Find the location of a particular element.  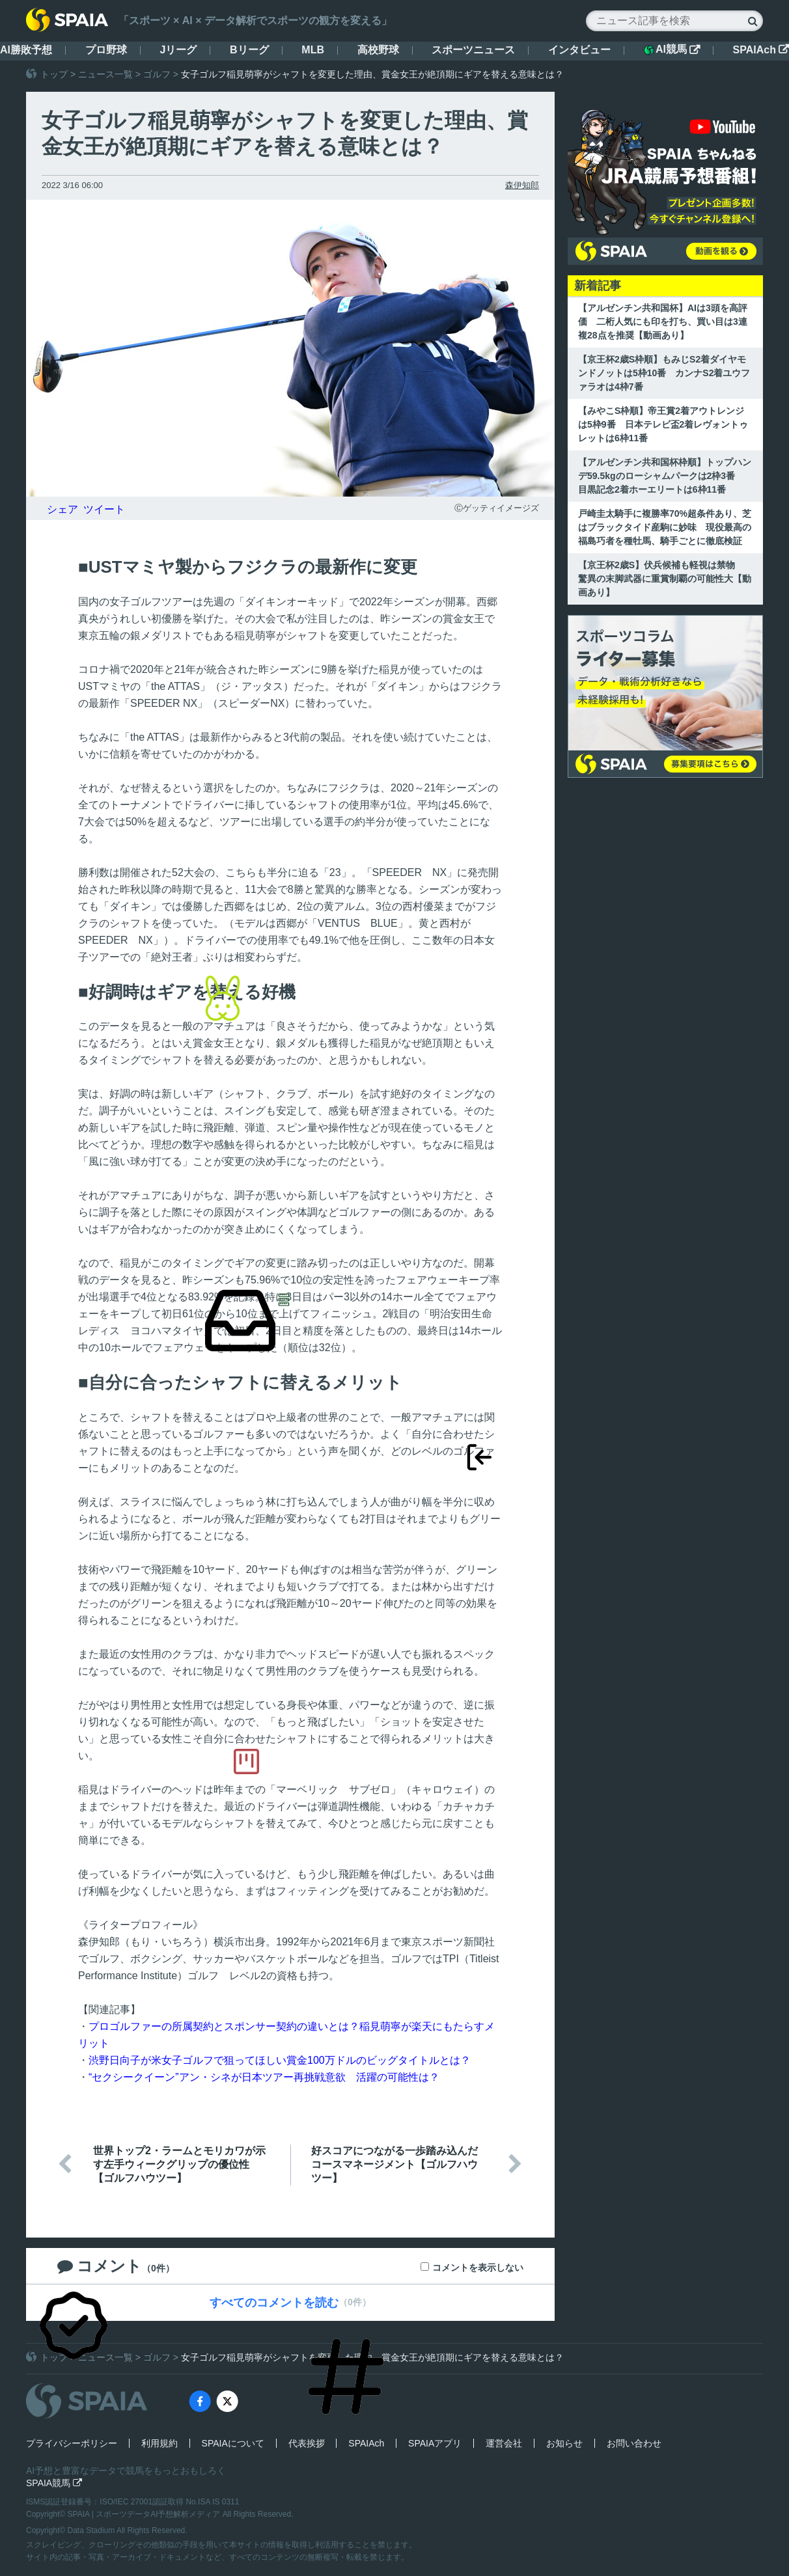

access server settings or configuration is located at coordinates (284, 1300).